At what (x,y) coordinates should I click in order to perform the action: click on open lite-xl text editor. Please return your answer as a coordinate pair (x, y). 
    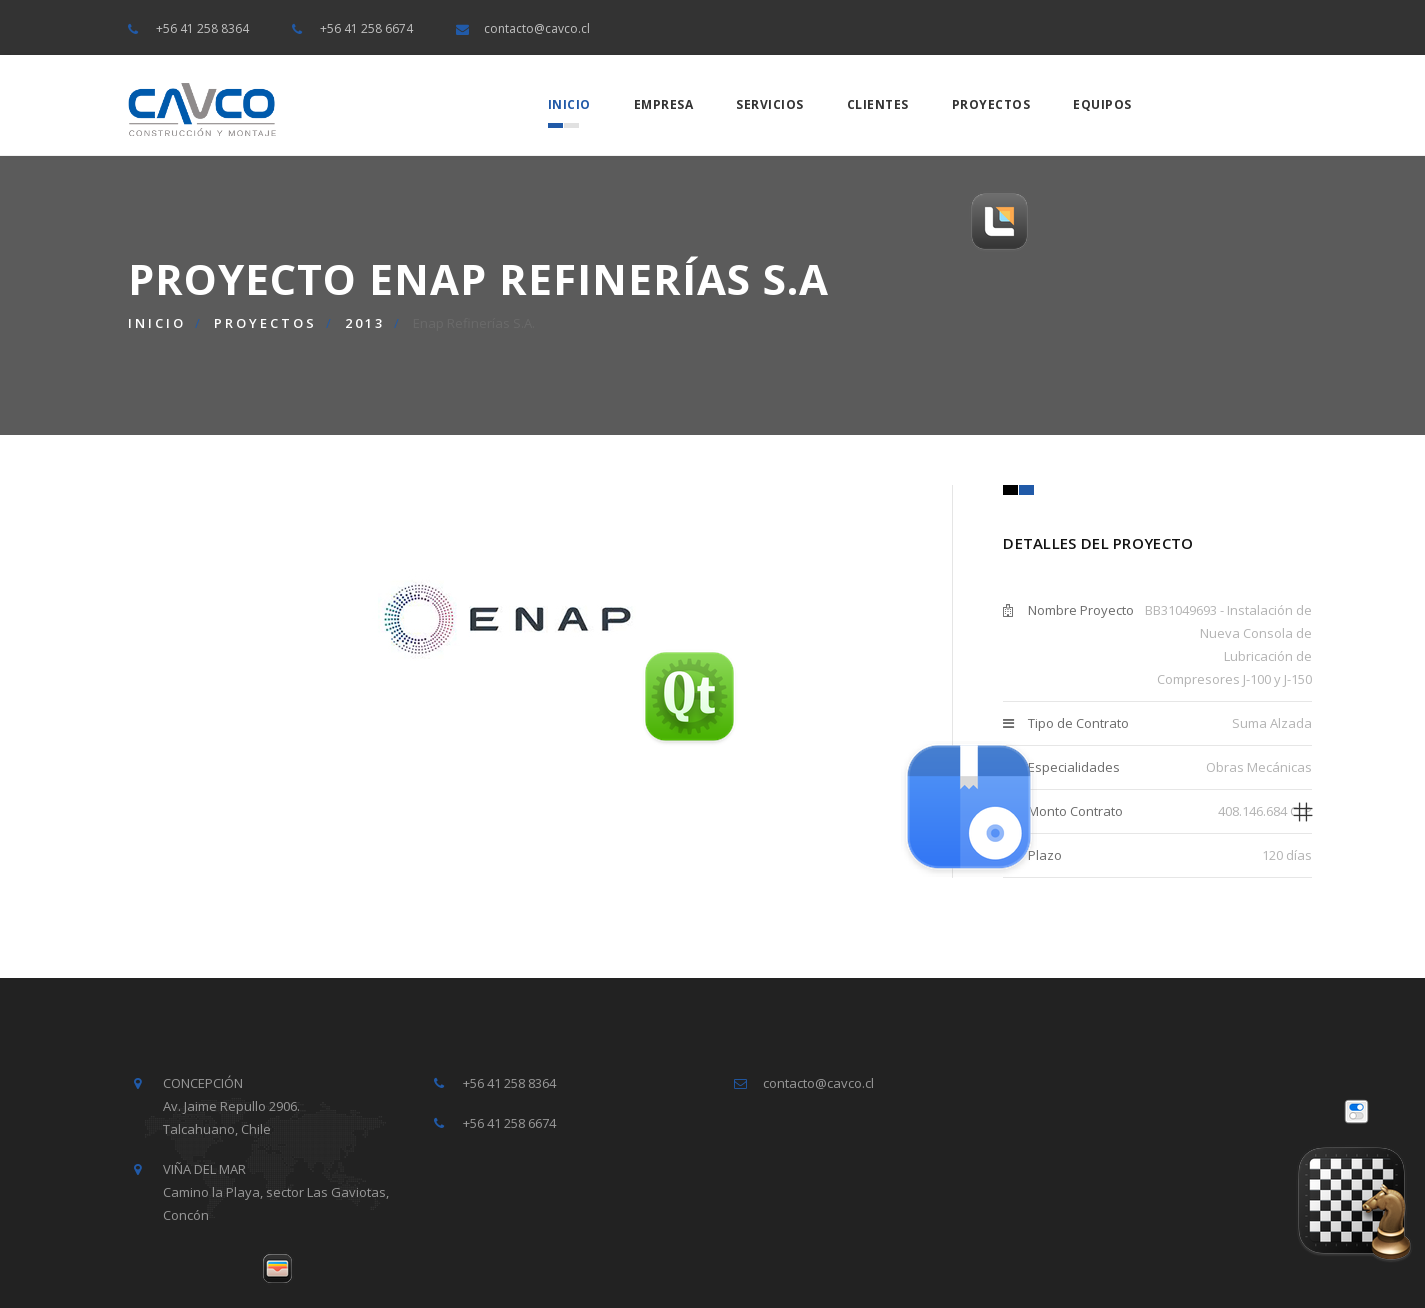
    Looking at the image, I should click on (999, 221).